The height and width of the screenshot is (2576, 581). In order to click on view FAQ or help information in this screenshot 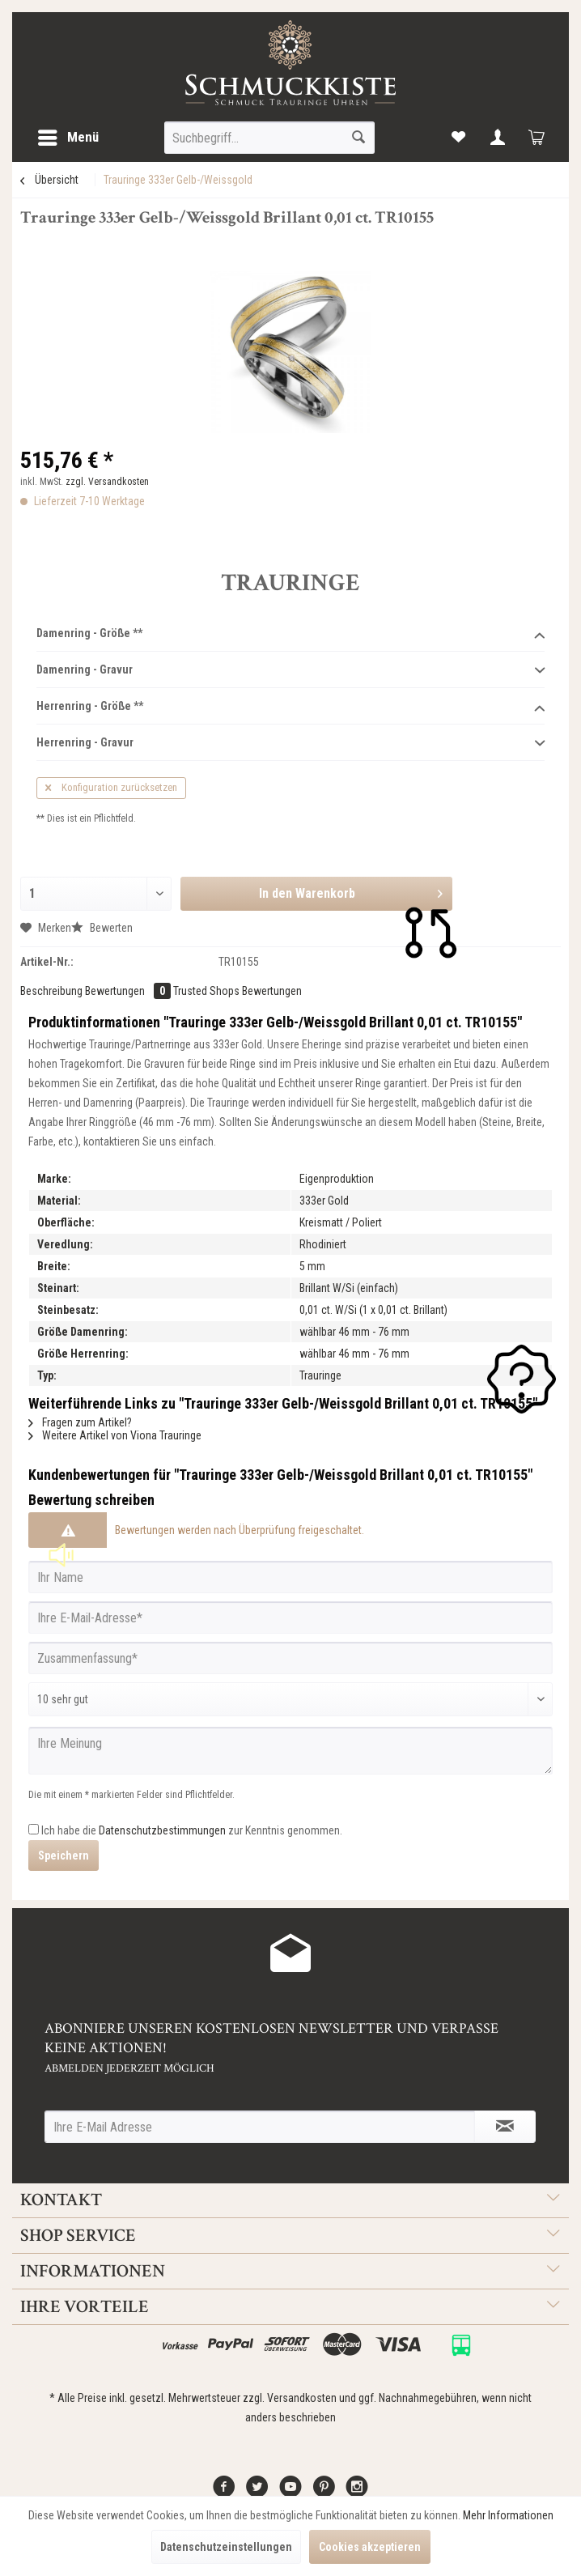, I will do `click(521, 1379)`.